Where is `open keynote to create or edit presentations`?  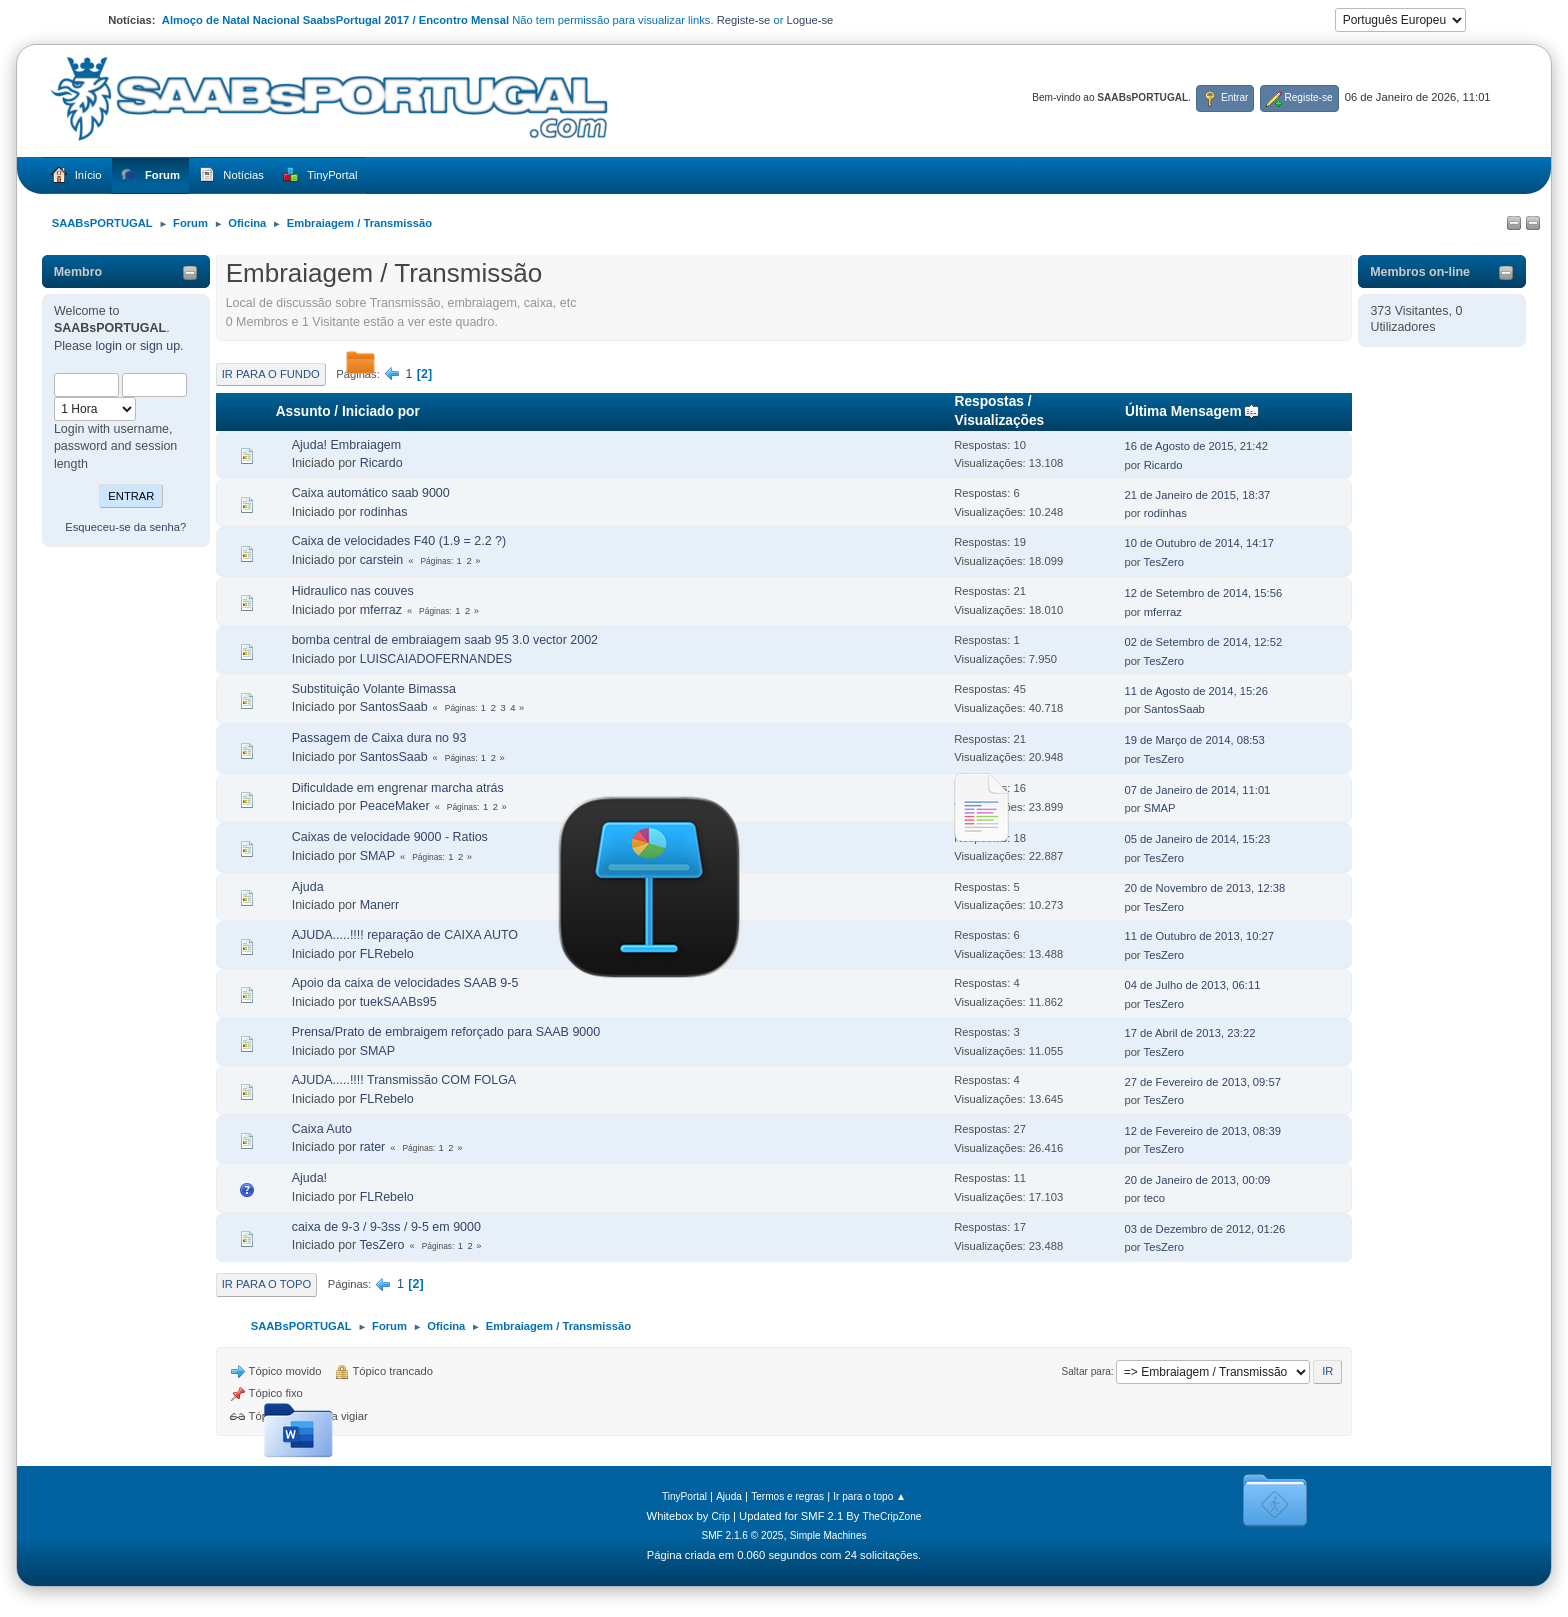 open keynote to create or edit presentations is located at coordinates (649, 887).